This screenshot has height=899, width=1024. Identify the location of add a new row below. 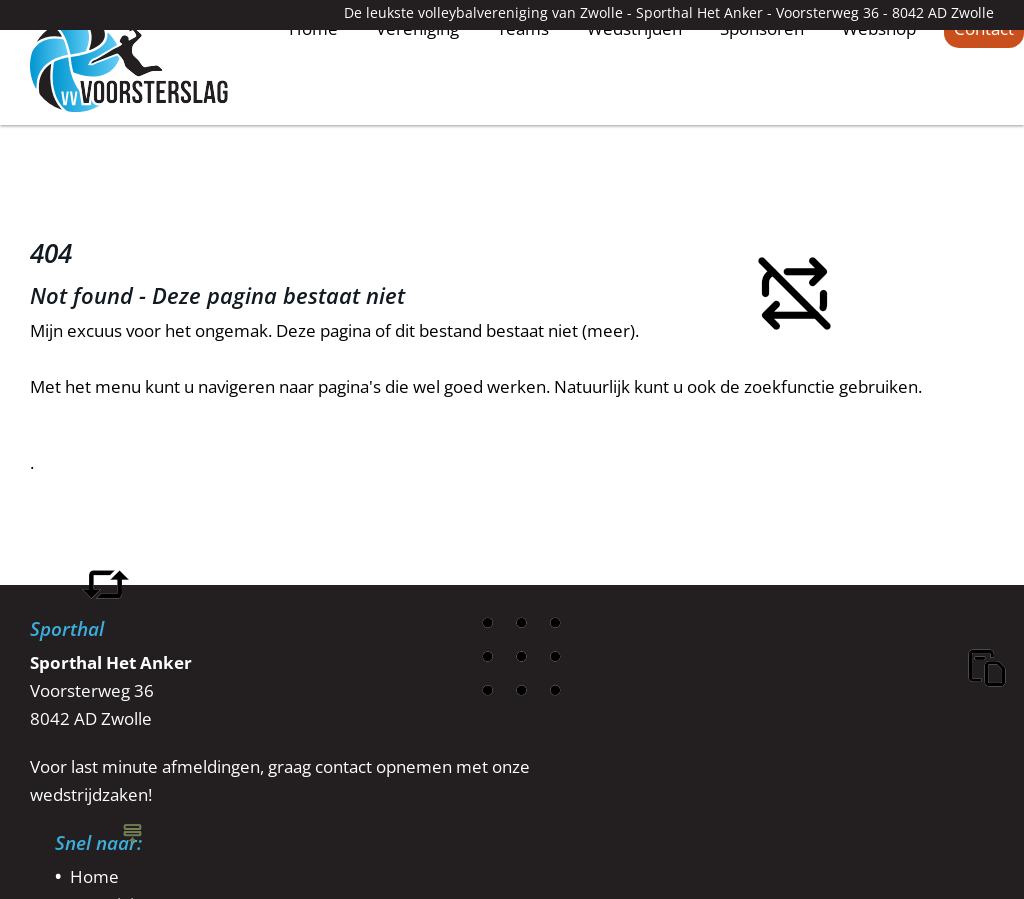
(132, 832).